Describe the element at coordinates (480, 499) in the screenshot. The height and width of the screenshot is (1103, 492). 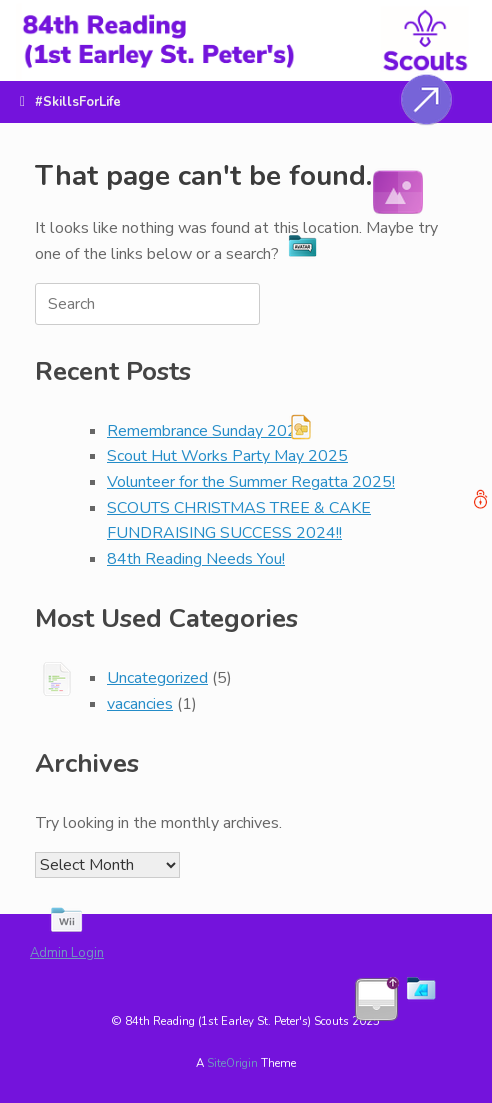
I see `open system profiler to analyze performance` at that location.